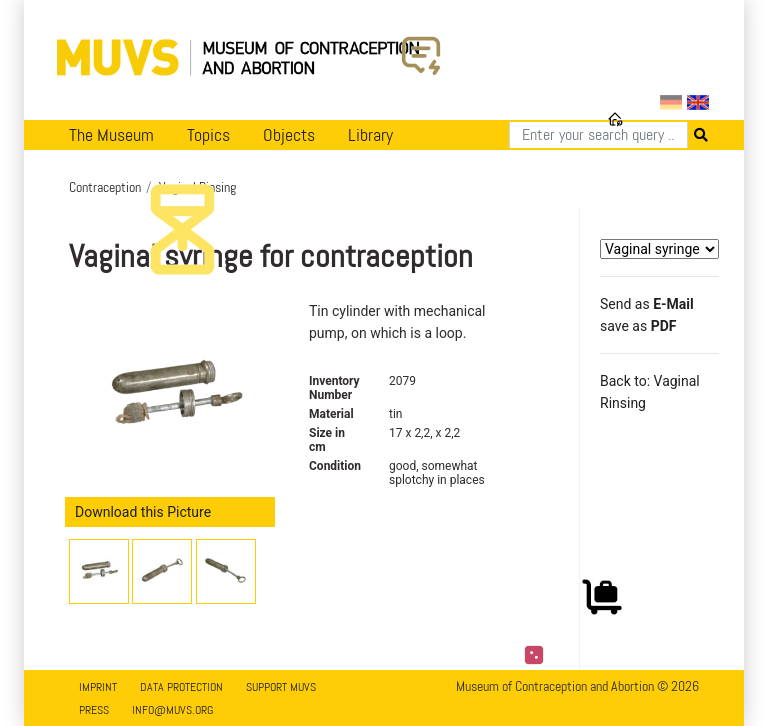  Describe the element at coordinates (615, 119) in the screenshot. I see `view eco-friendly home settings` at that location.